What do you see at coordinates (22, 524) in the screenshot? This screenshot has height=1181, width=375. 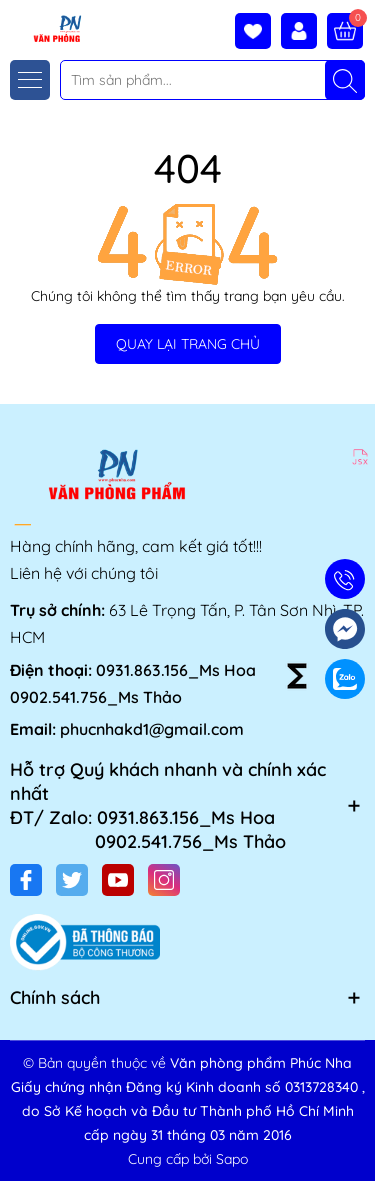 I see `minimize the current window` at bounding box center [22, 524].